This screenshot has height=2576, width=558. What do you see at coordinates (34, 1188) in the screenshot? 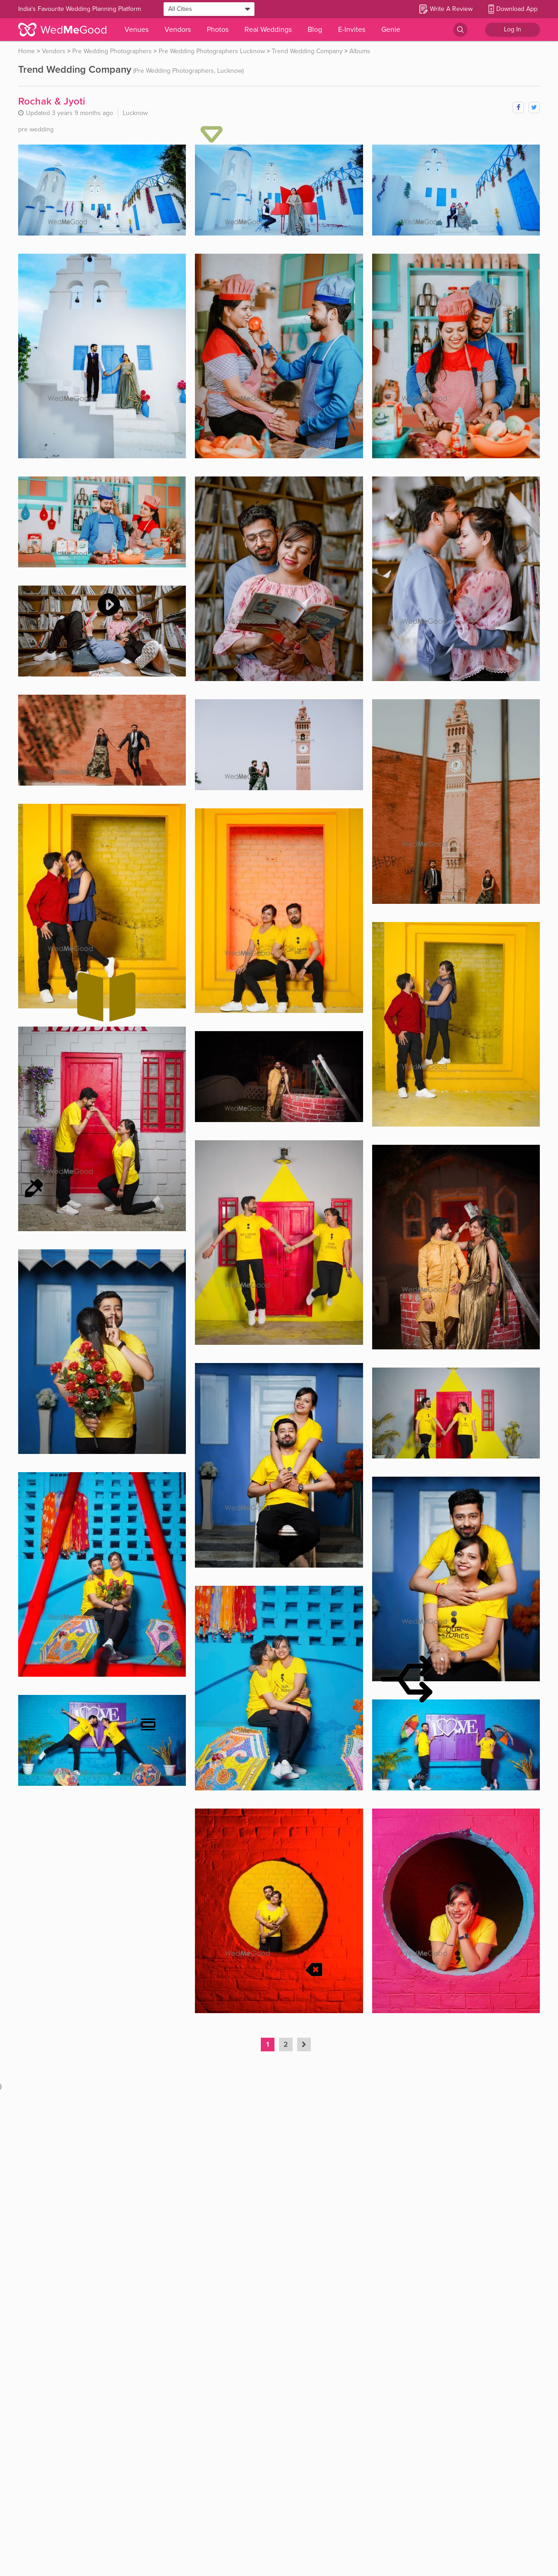
I see `select a color from the canvas` at bounding box center [34, 1188].